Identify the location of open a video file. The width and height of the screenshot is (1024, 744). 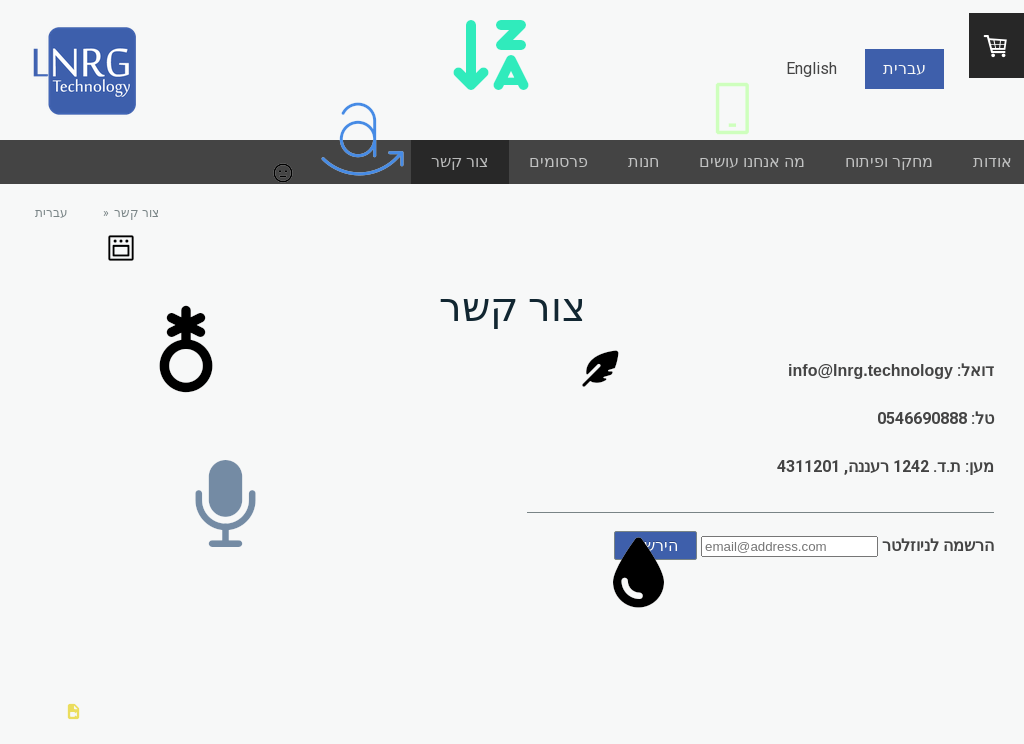
(73, 711).